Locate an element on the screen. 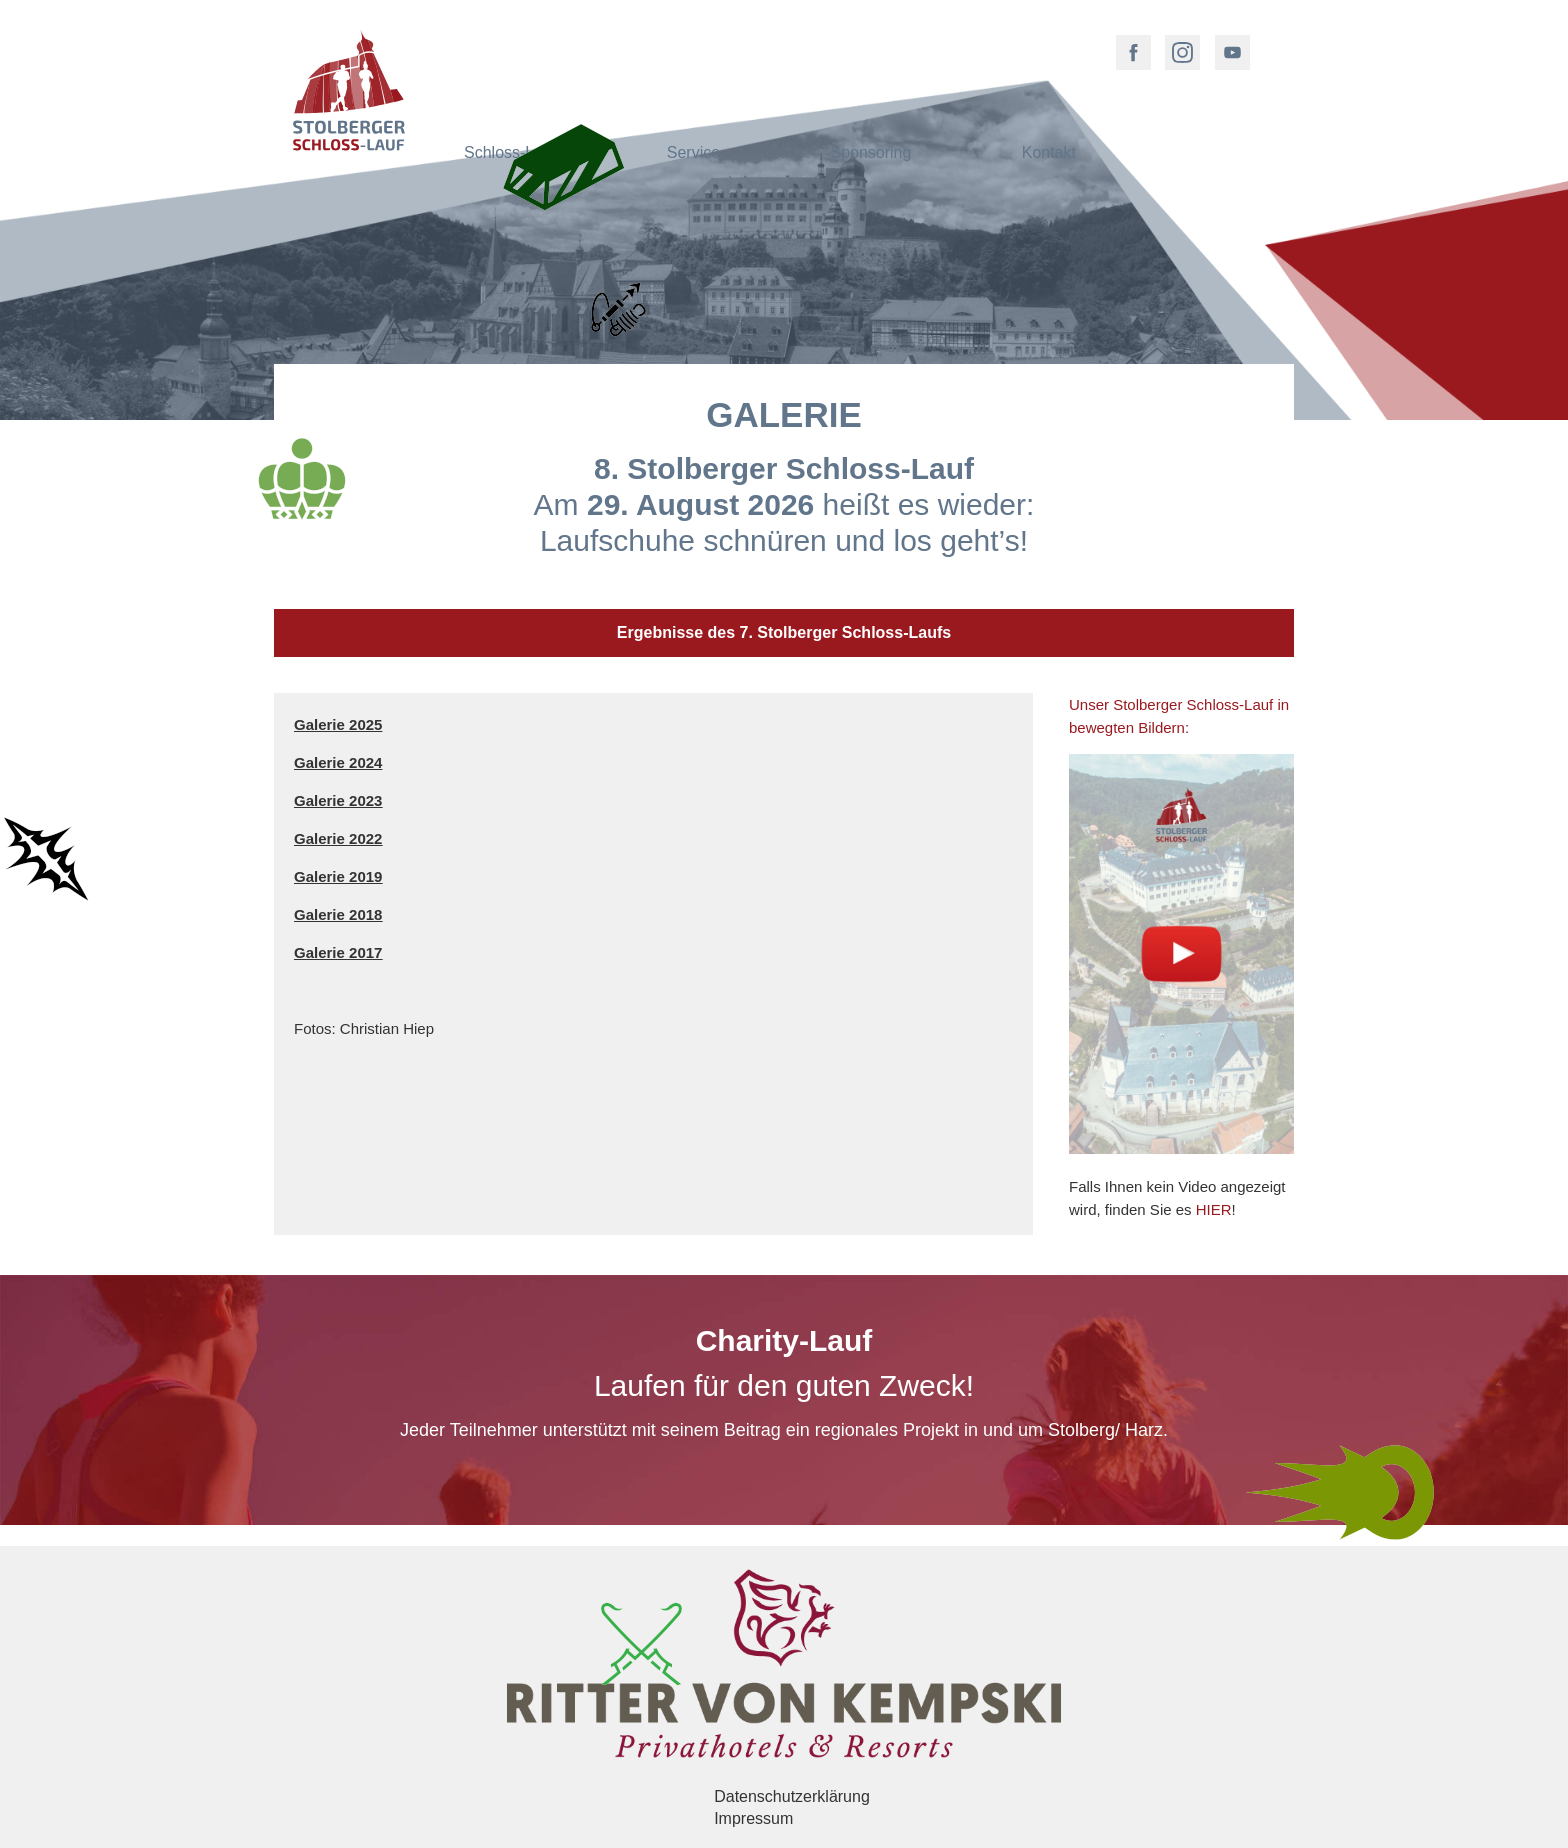 This screenshot has width=1568, height=1848. select rope dart weapon in game inventory is located at coordinates (618, 309).